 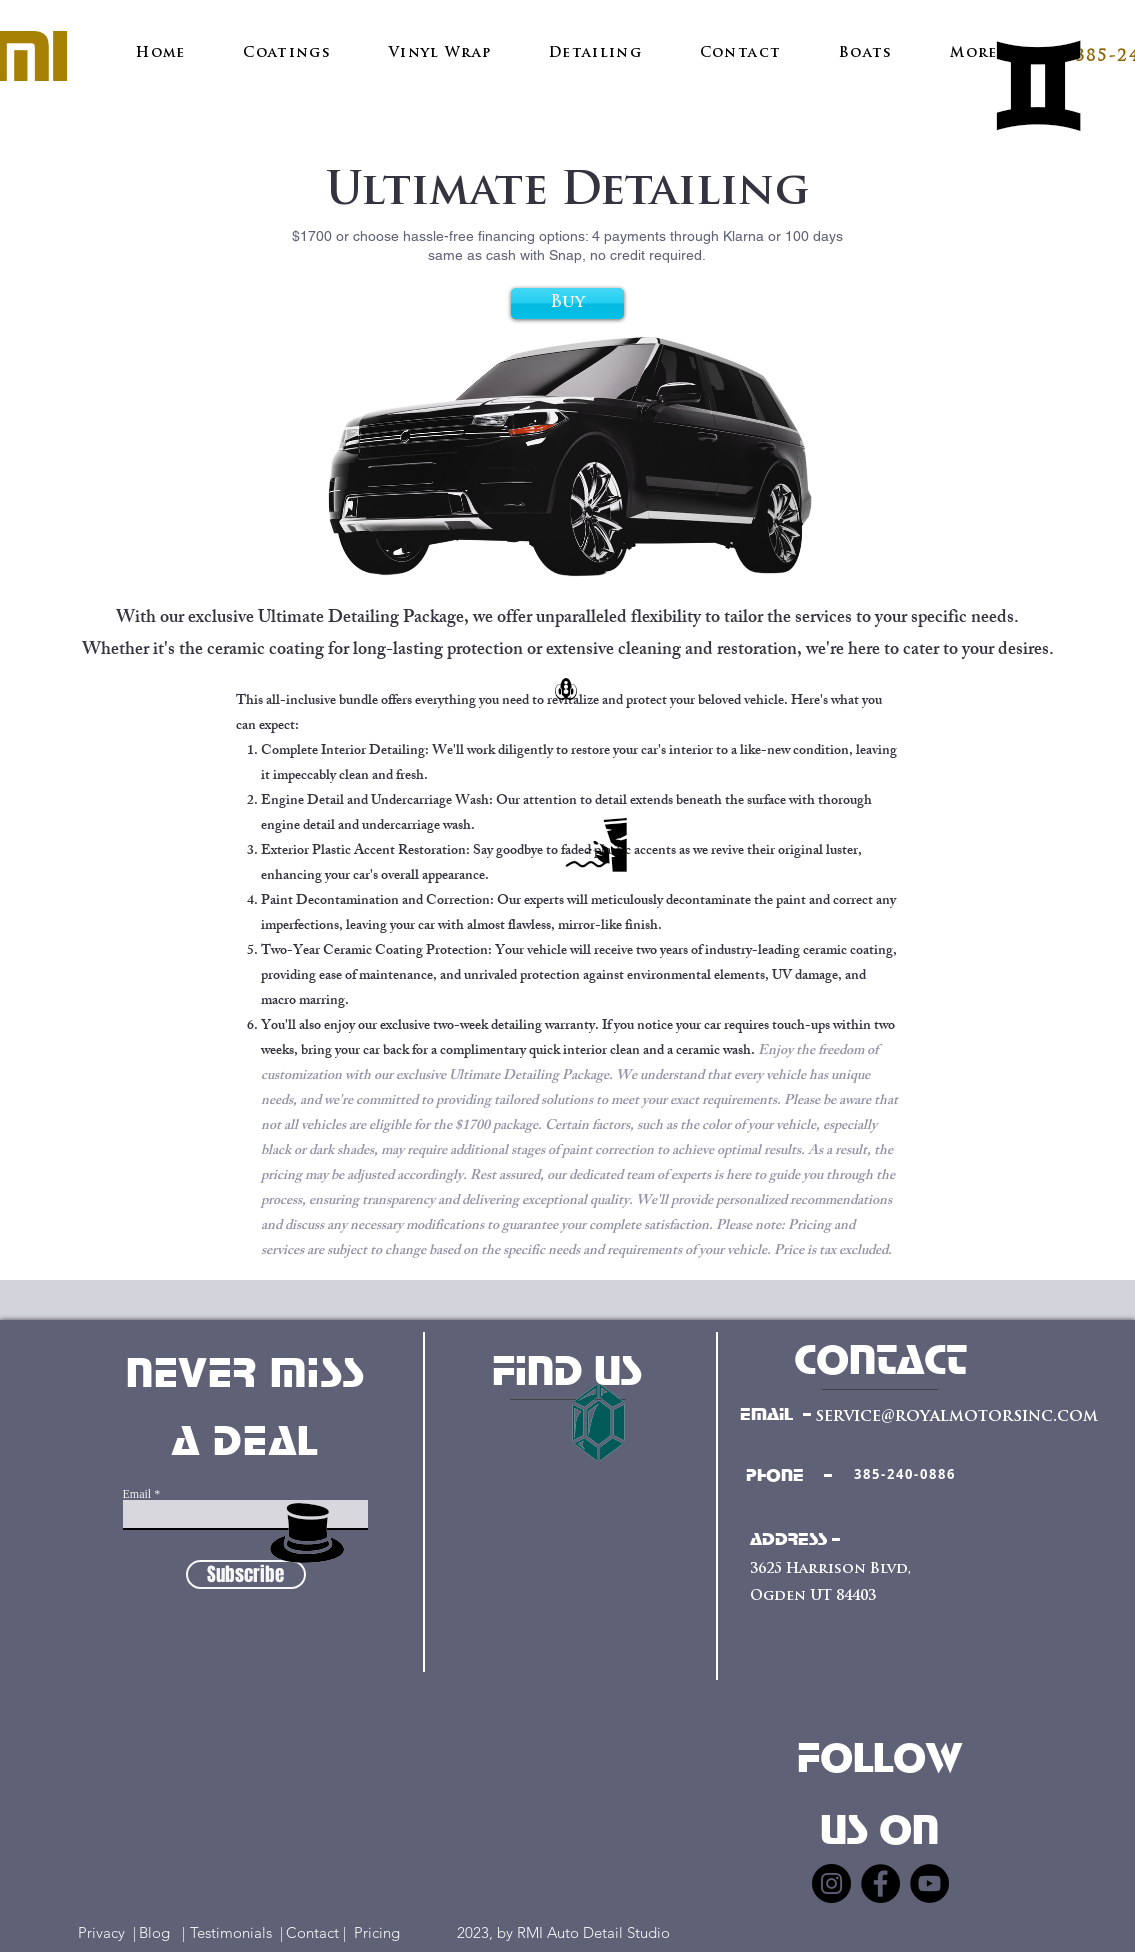 What do you see at coordinates (307, 1534) in the screenshot?
I see `select a magician or performer character class` at bounding box center [307, 1534].